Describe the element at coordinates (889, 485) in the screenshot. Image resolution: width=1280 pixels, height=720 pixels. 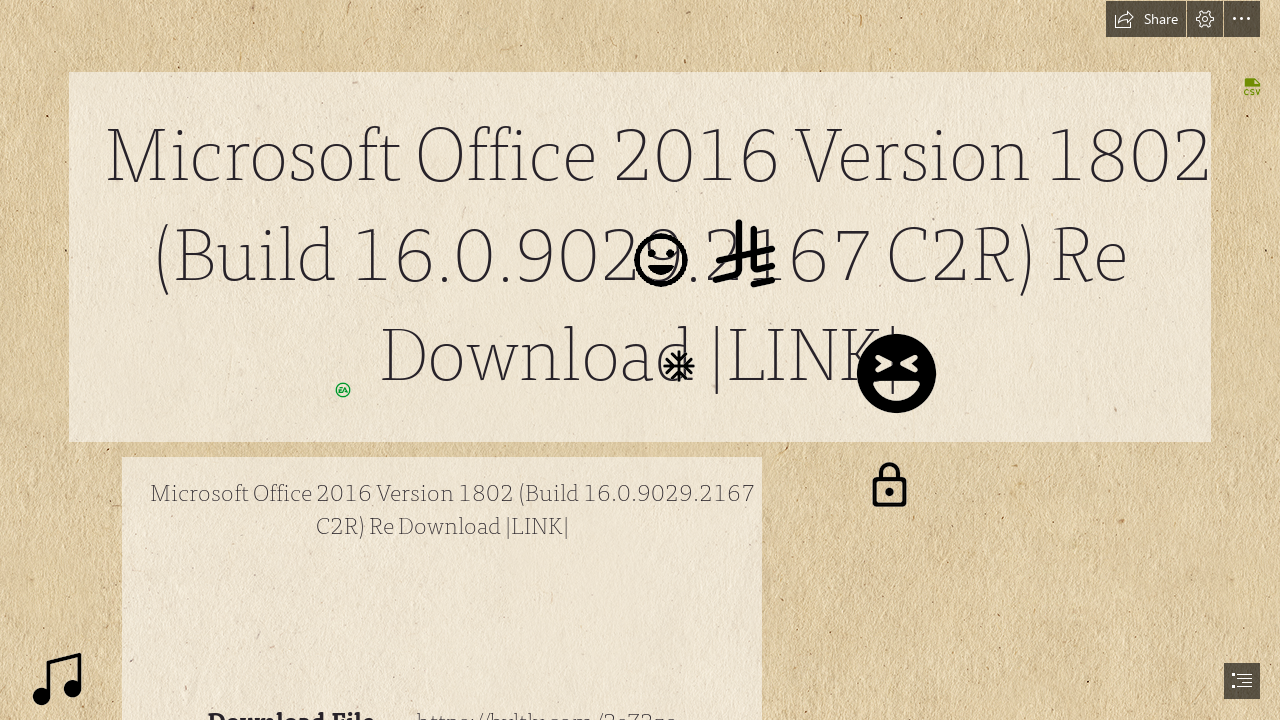
I see `indicates a locked or secured item` at that location.